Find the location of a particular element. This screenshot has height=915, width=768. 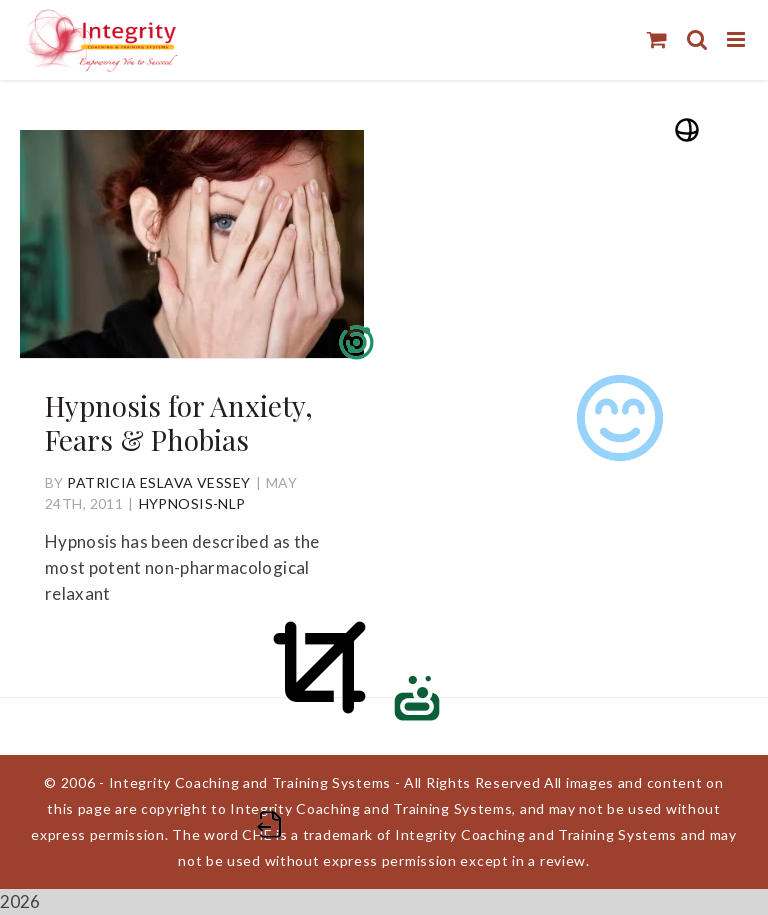

add a positive reaction or emoji is located at coordinates (620, 418).